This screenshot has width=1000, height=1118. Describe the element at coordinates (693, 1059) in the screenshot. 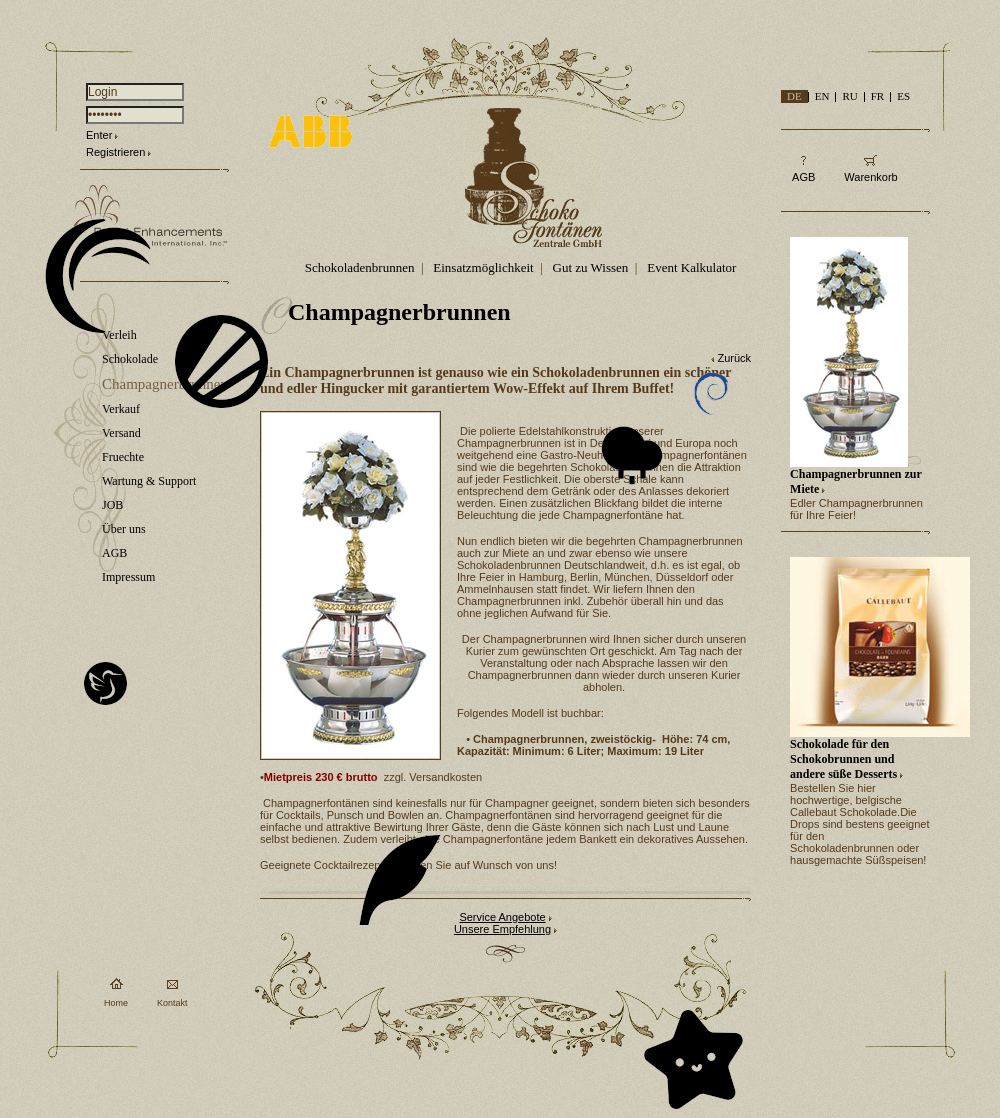

I see `gleam programming language logo` at that location.